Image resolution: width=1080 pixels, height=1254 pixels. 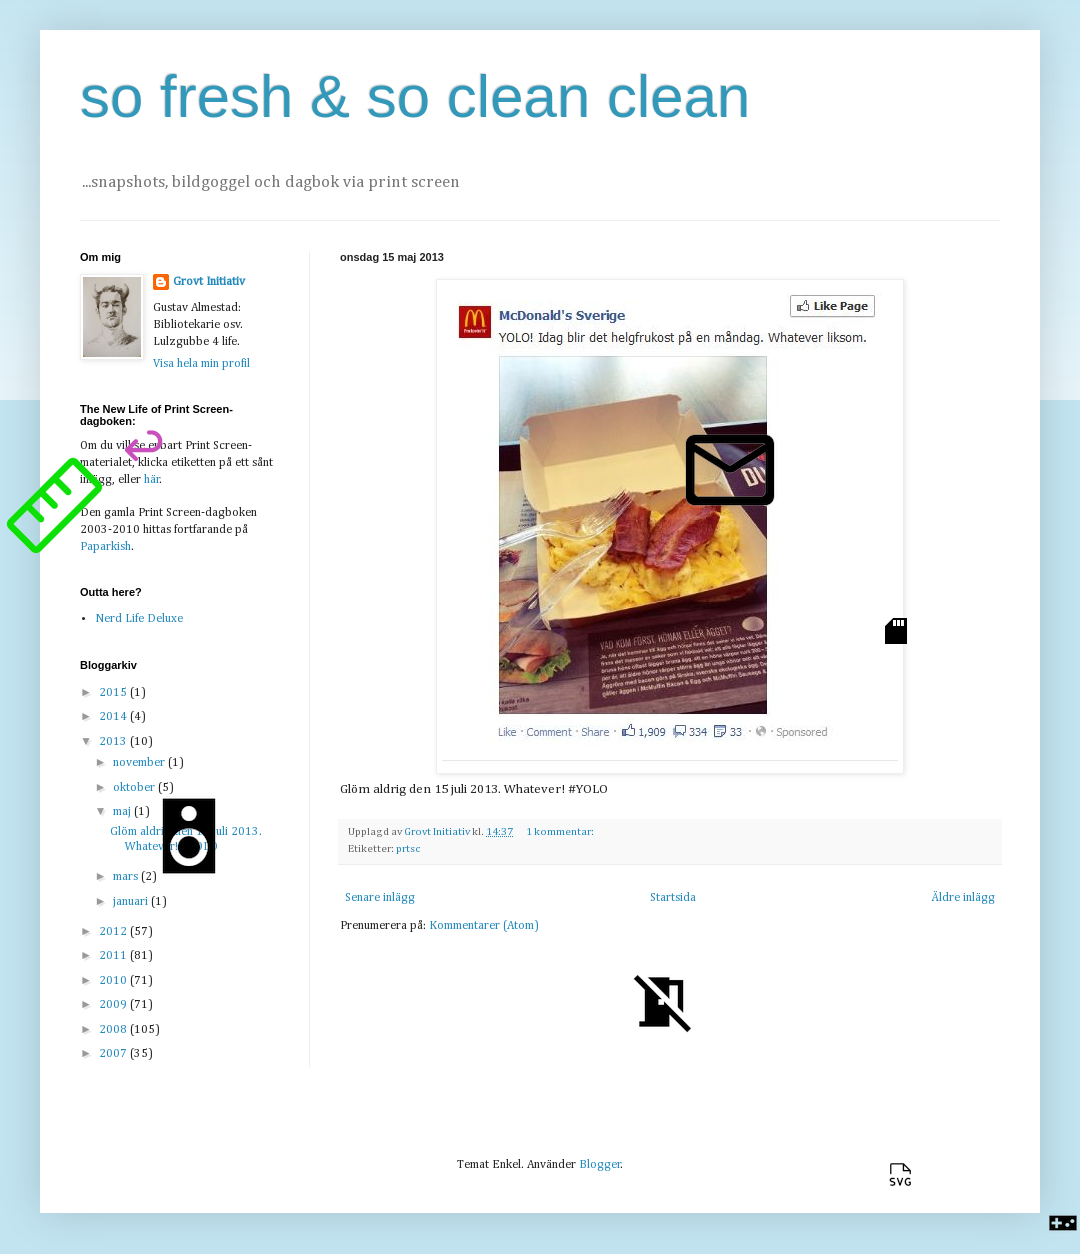 I want to click on access gaming features or settings, so click(x=1063, y=1223).